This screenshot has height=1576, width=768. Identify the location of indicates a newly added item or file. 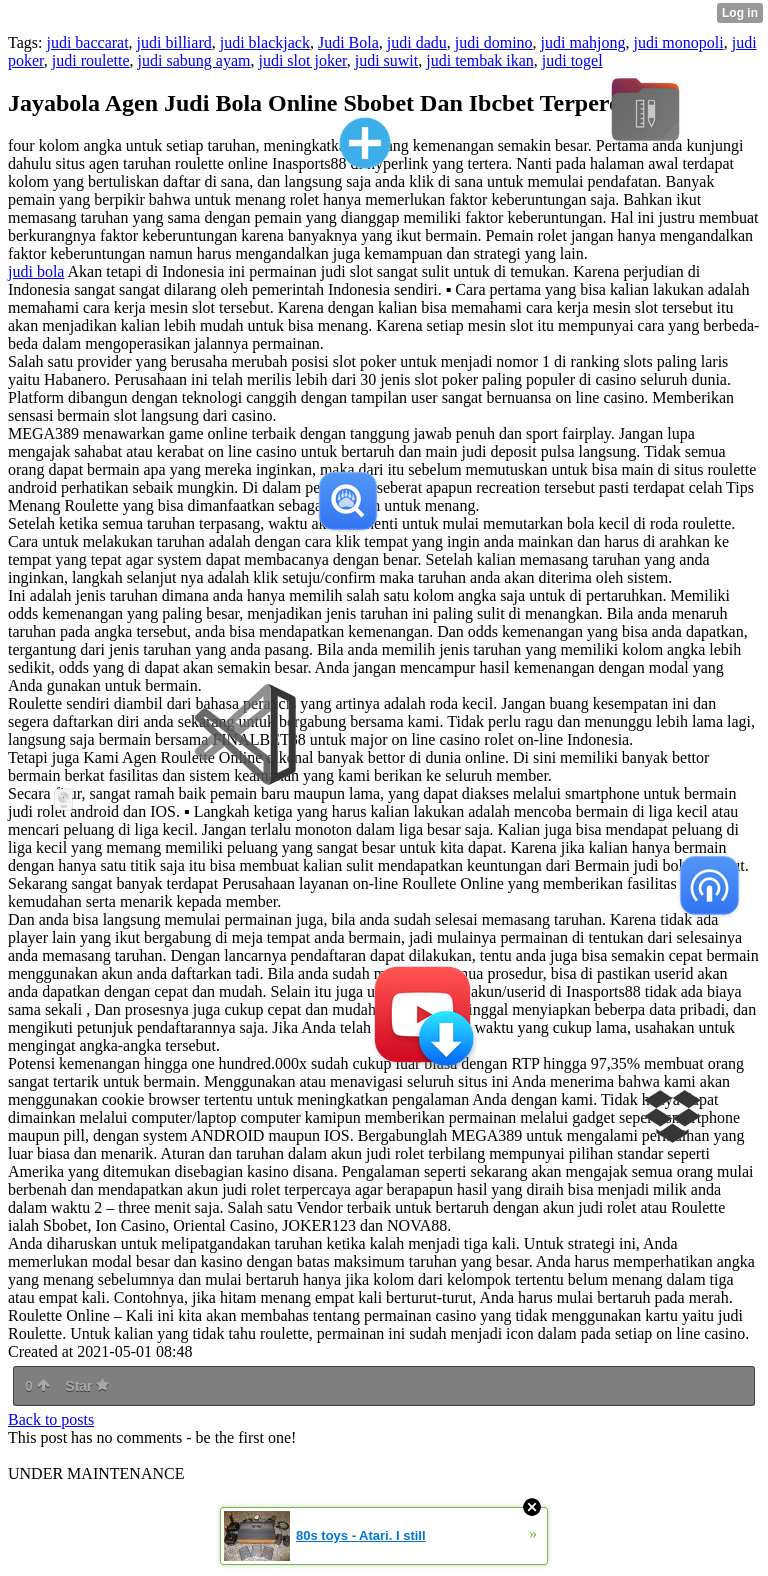
(365, 143).